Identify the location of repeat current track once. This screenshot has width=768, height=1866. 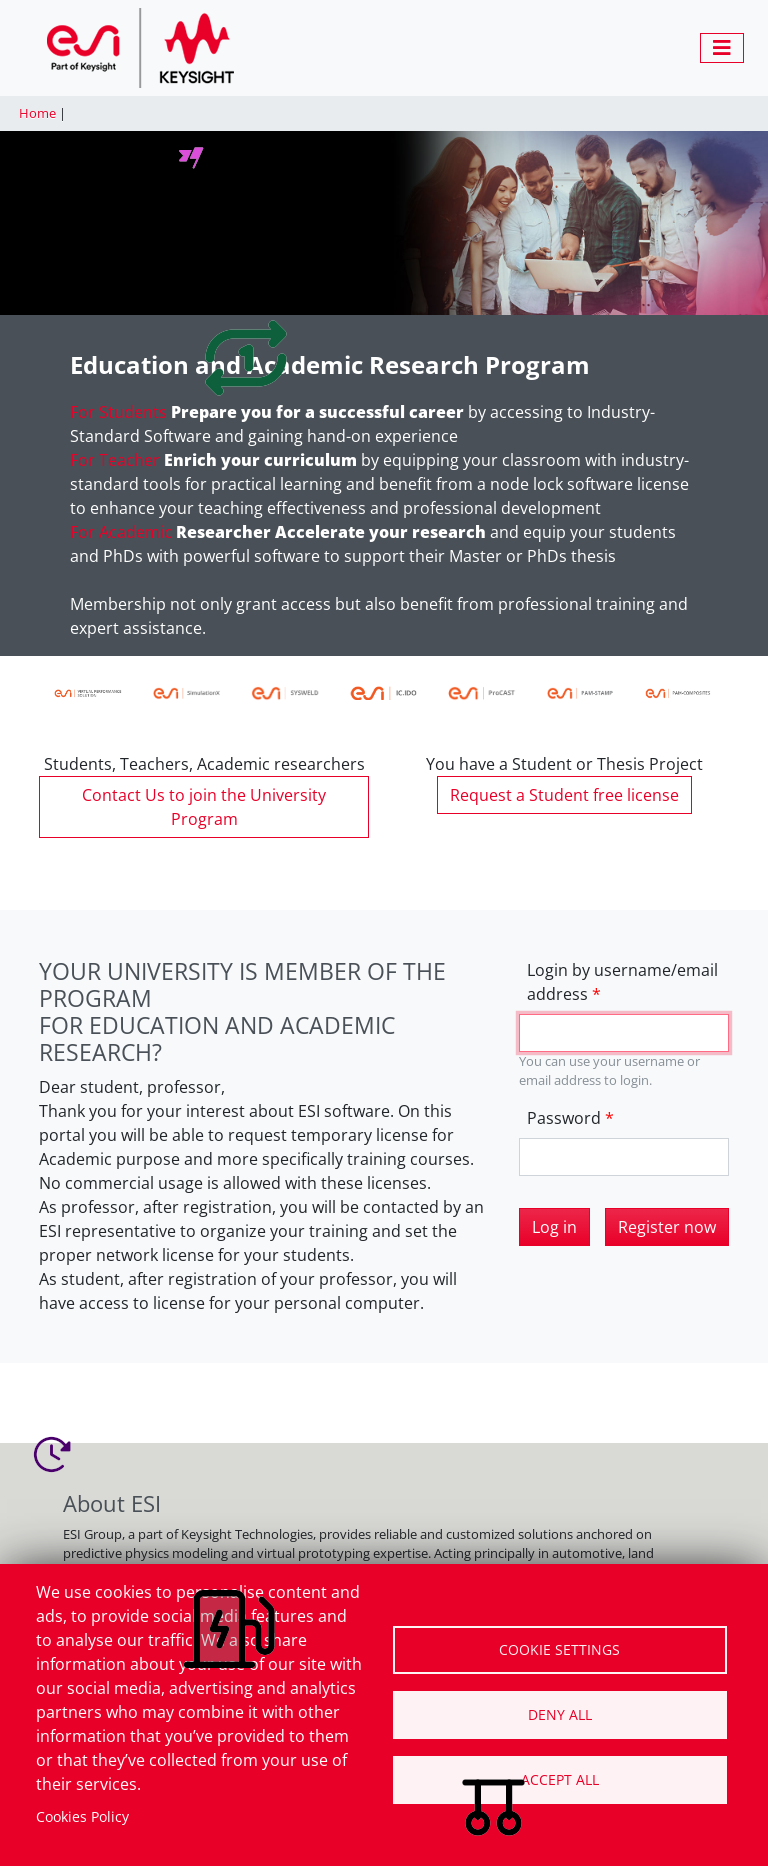
(246, 358).